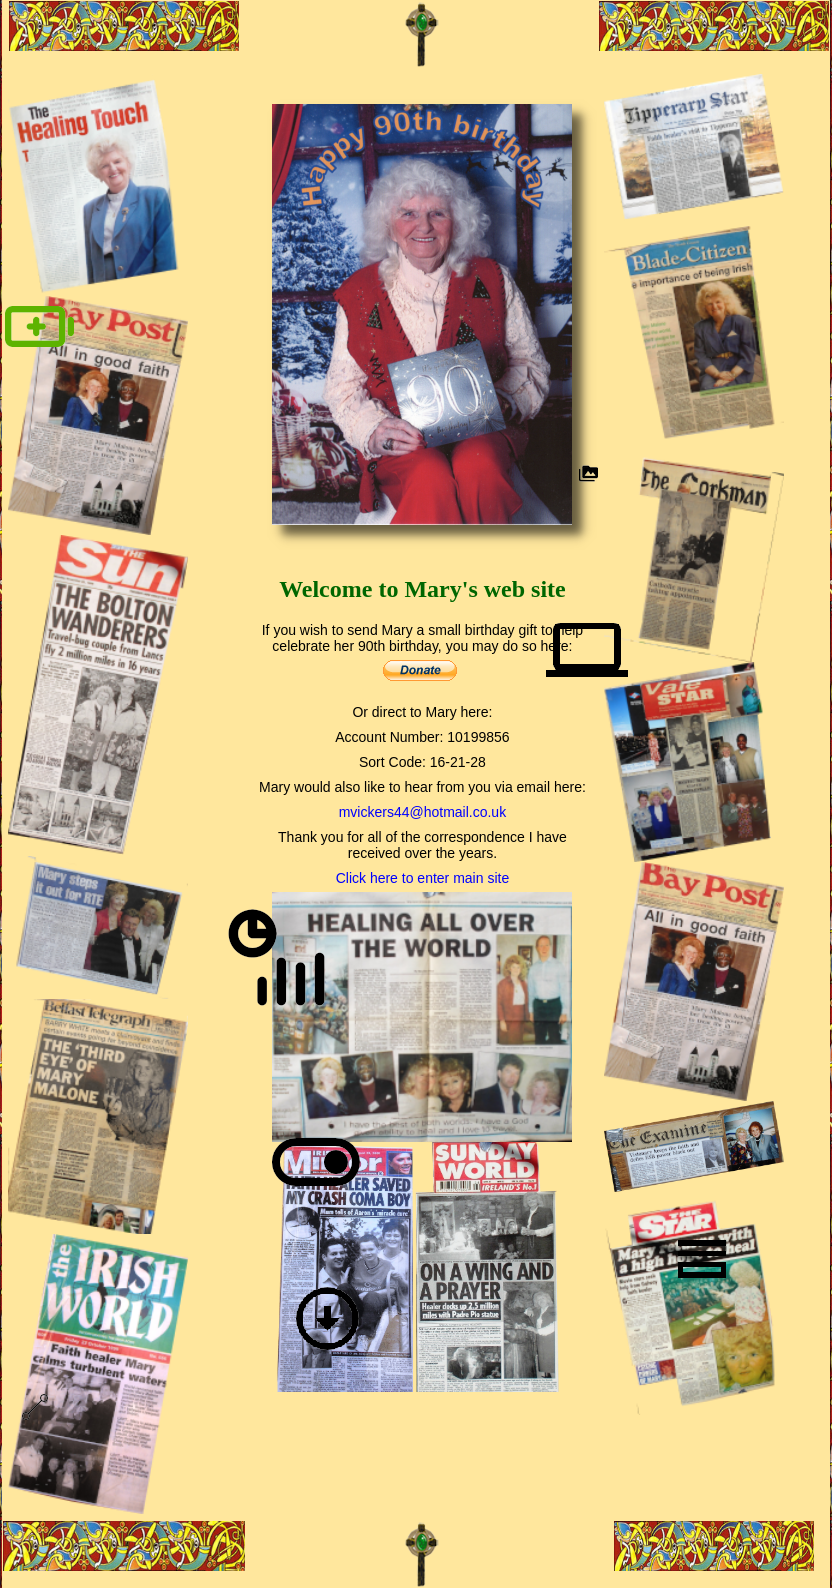  What do you see at coordinates (276, 957) in the screenshot?
I see `view data visualization or infographic` at bounding box center [276, 957].